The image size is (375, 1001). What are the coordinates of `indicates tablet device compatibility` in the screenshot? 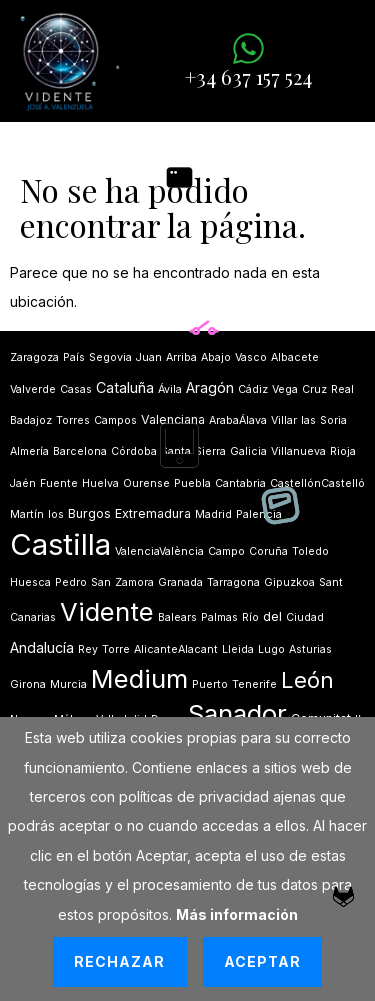 It's located at (179, 445).